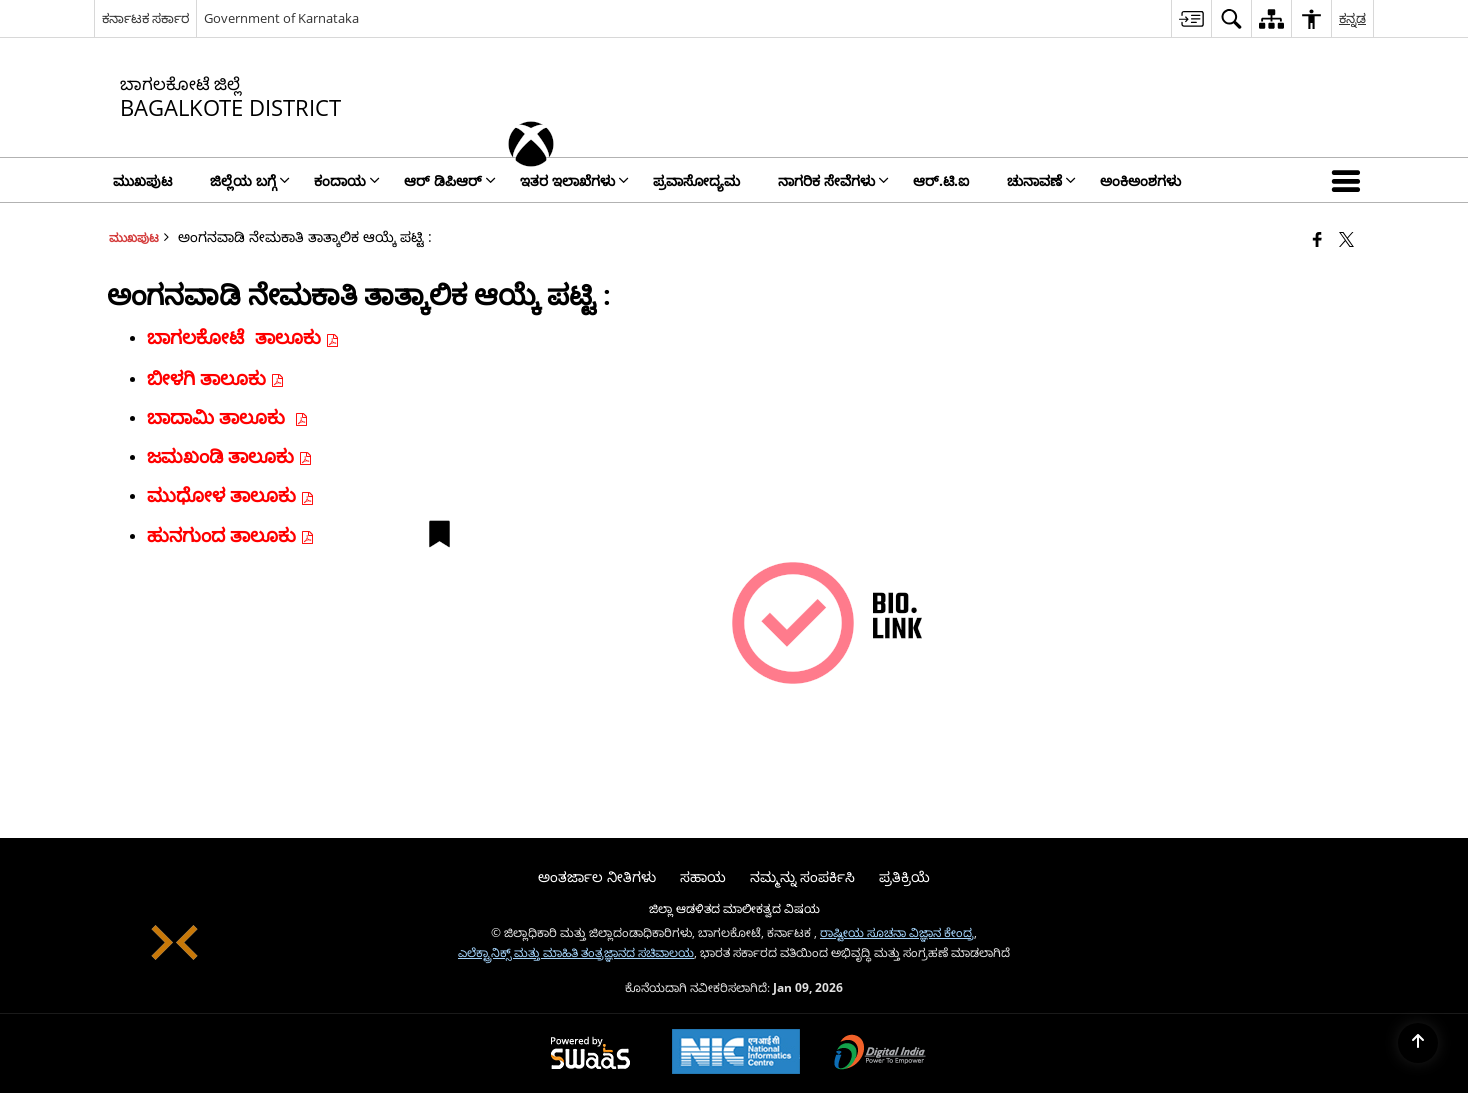 This screenshot has width=1468, height=1093. Describe the element at coordinates (793, 623) in the screenshot. I see `indicates a completed or successful action` at that location.